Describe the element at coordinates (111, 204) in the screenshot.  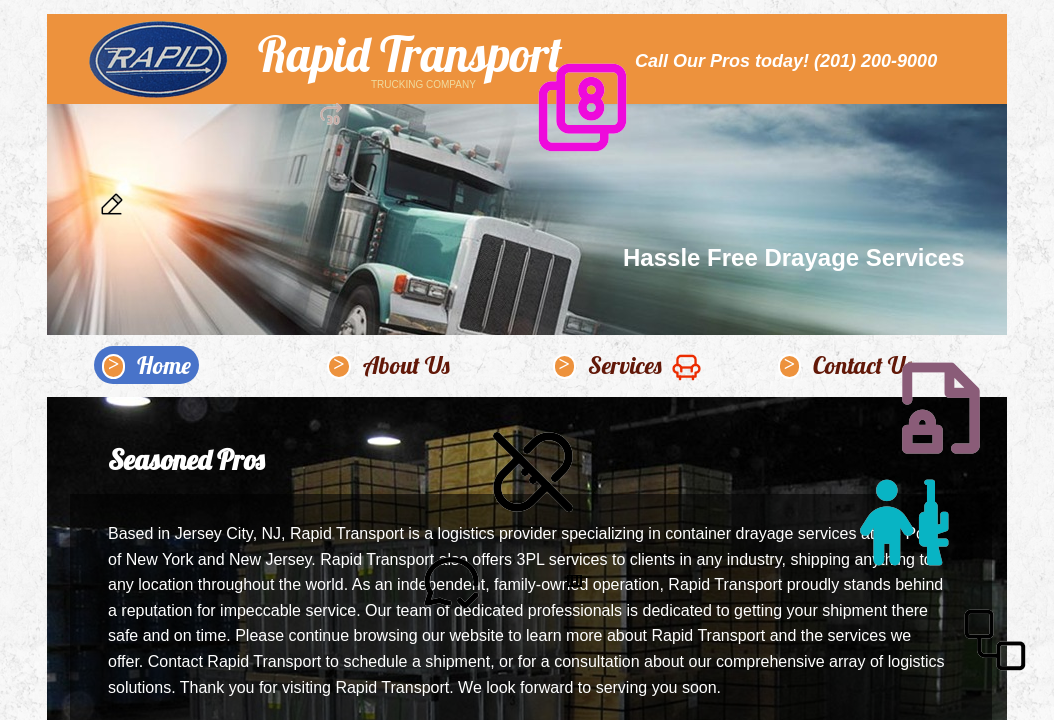
I see `edit text or content` at that location.